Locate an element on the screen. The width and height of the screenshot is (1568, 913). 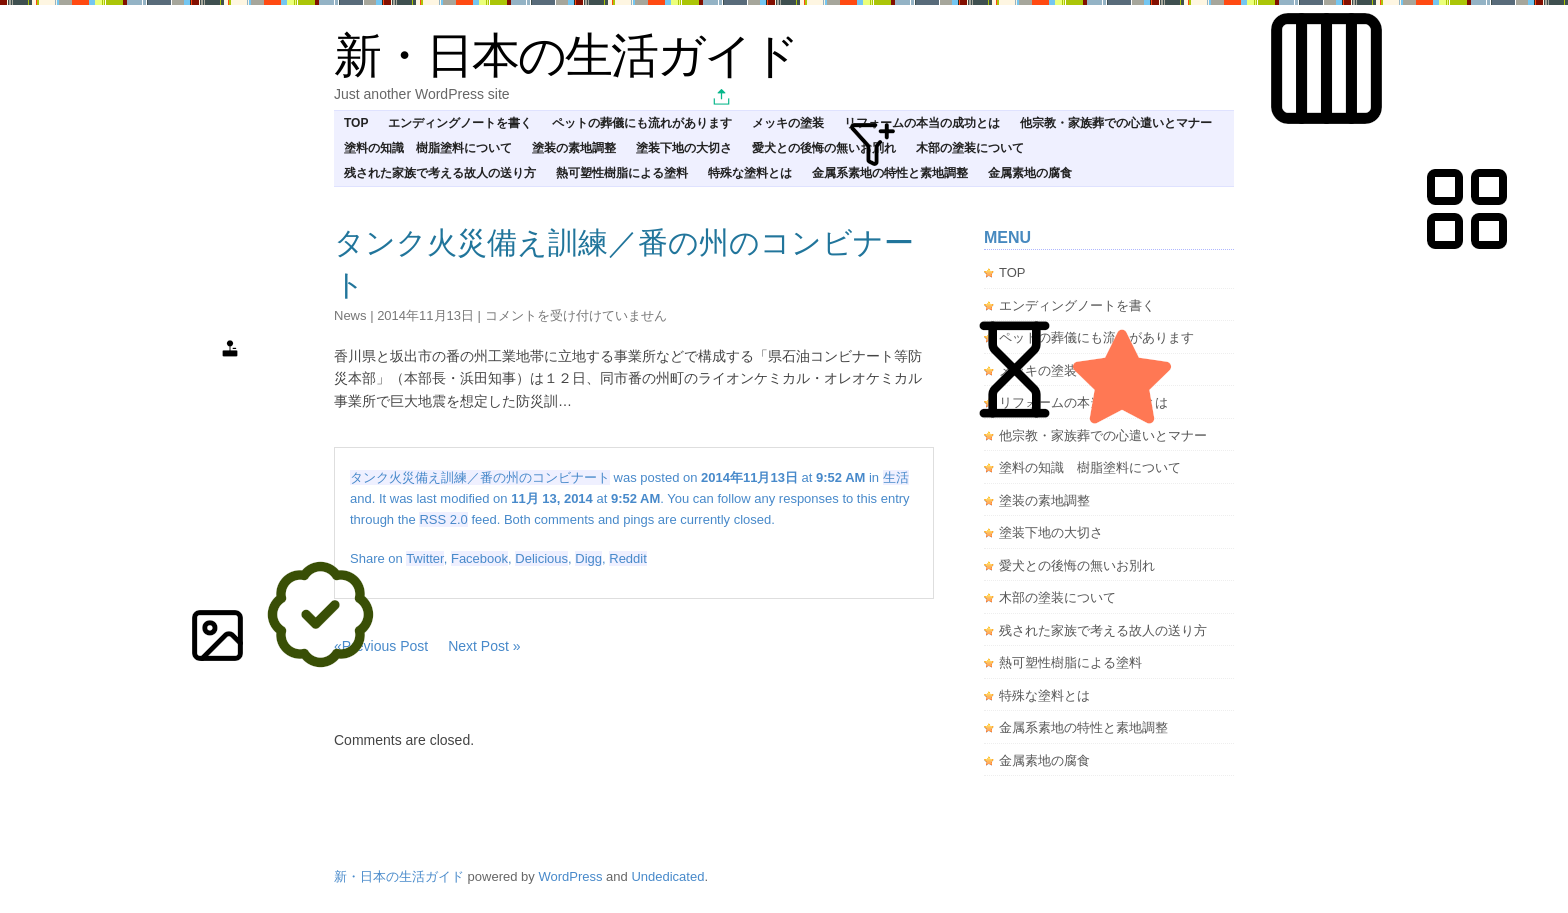
switch to grid view is located at coordinates (1467, 209).